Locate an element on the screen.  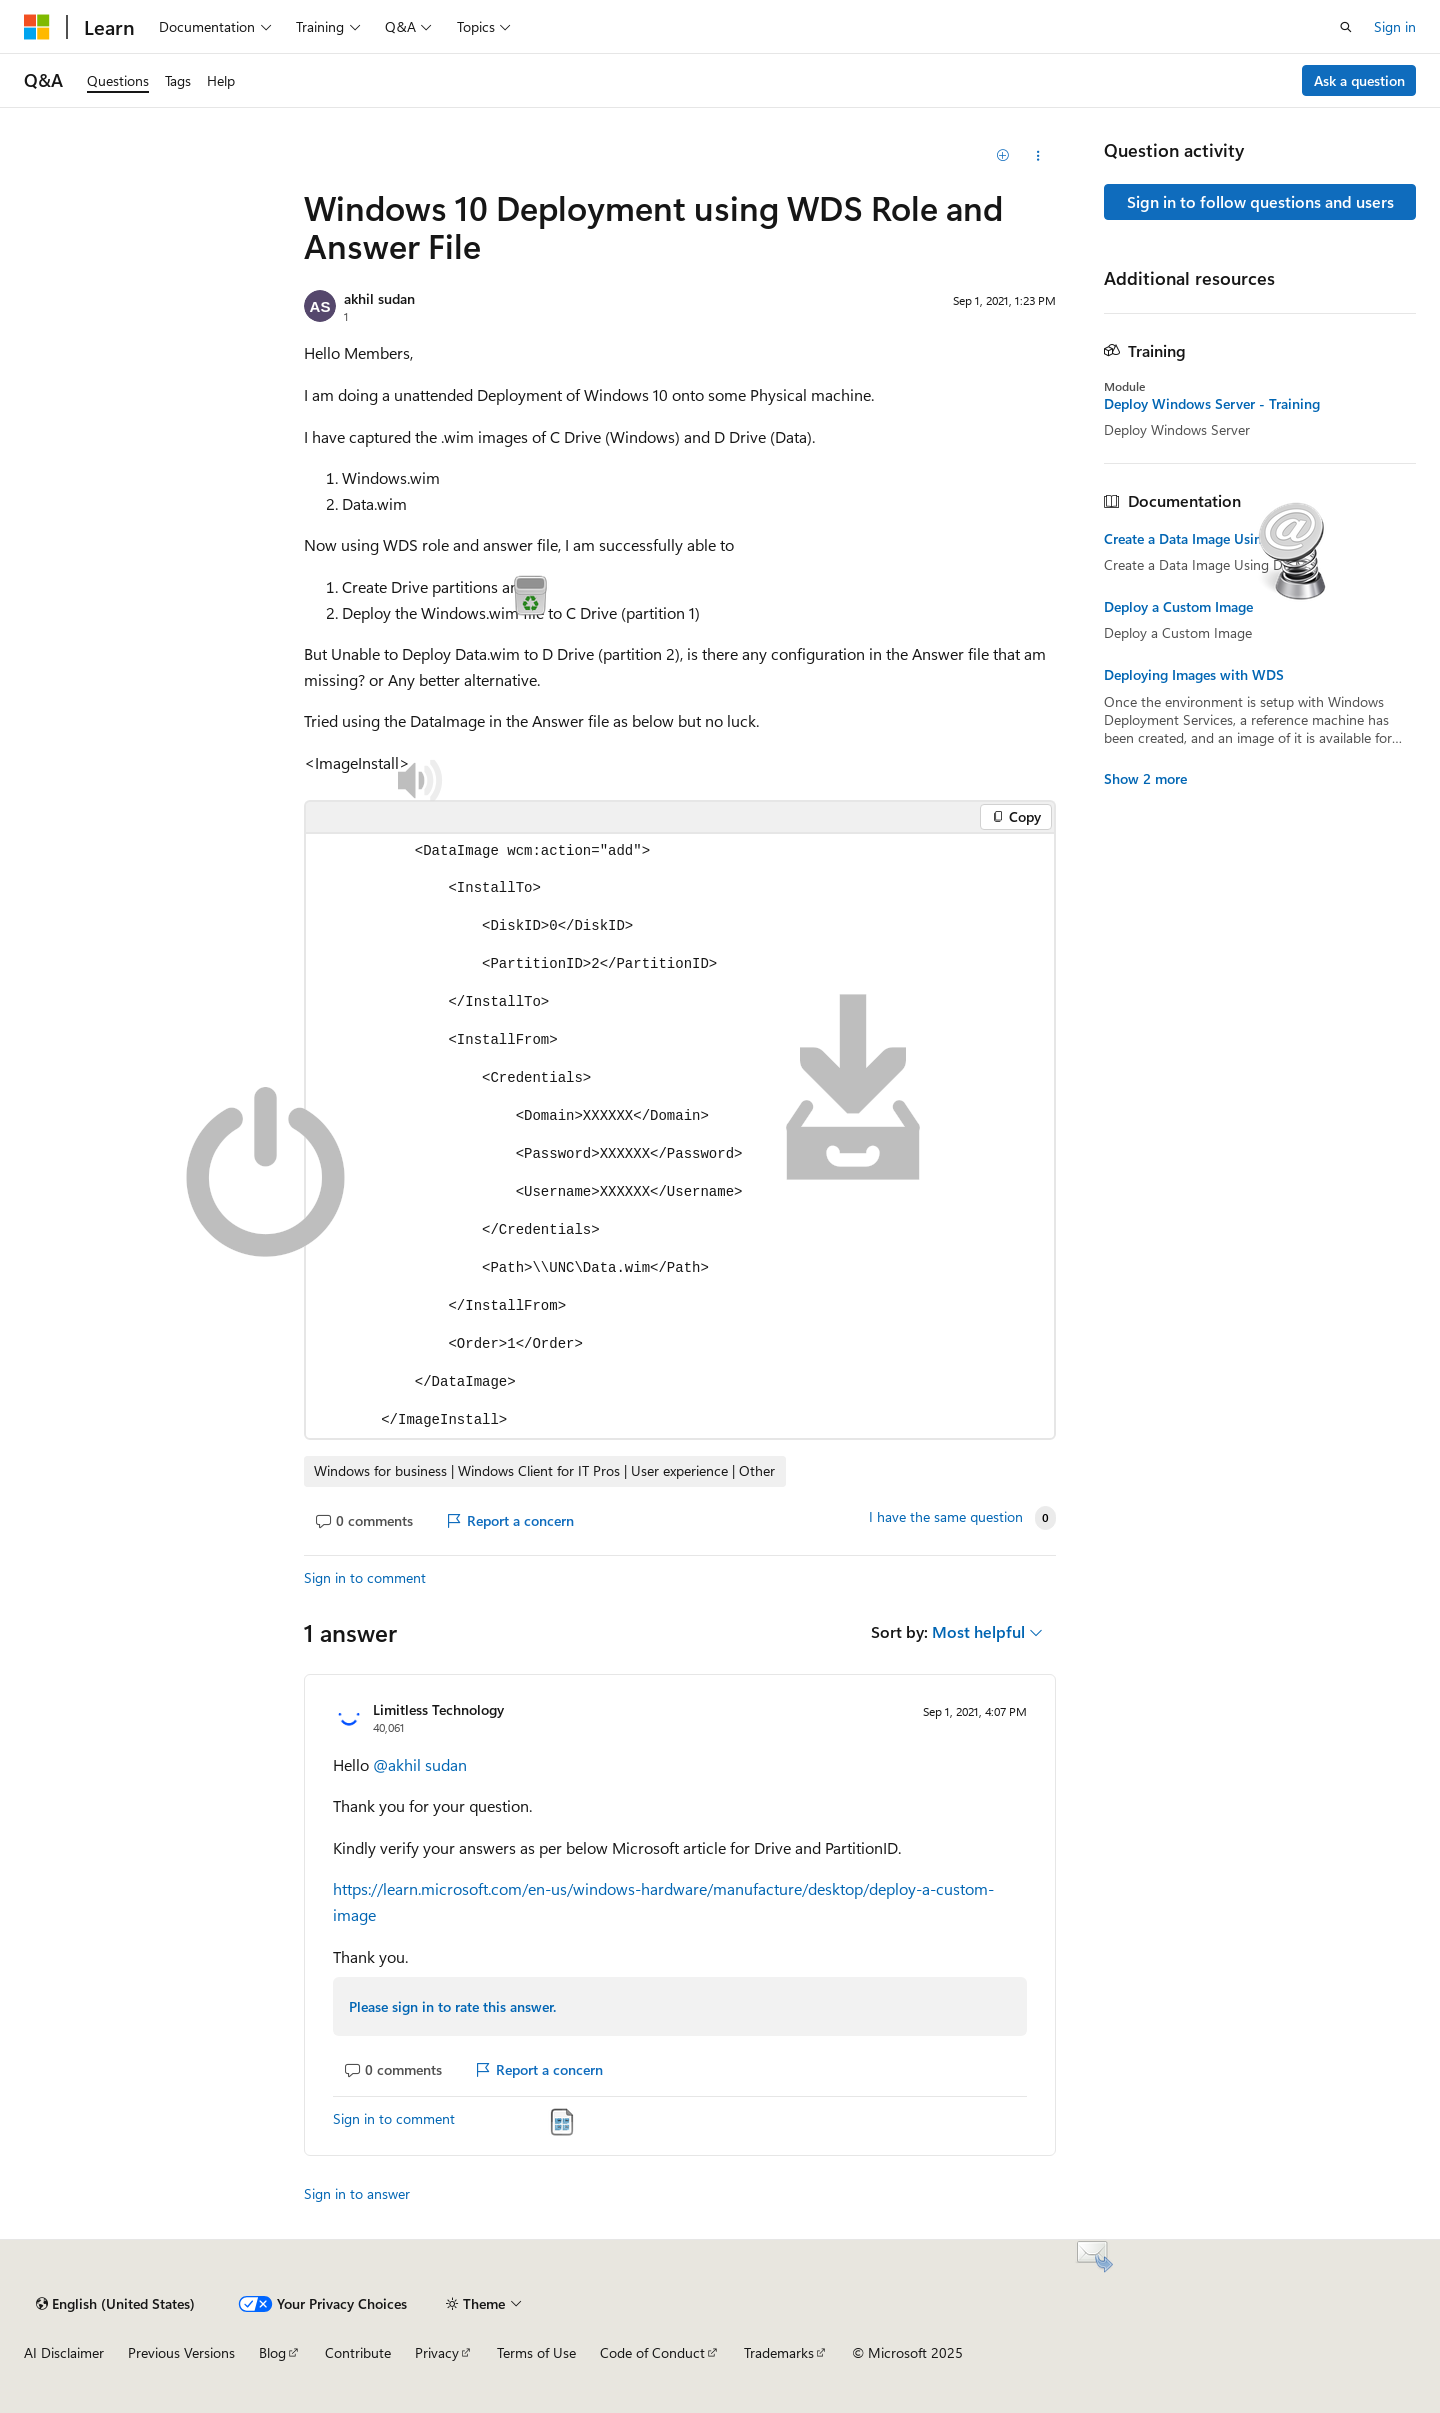
open a web link or URL is located at coordinates (1296, 551).